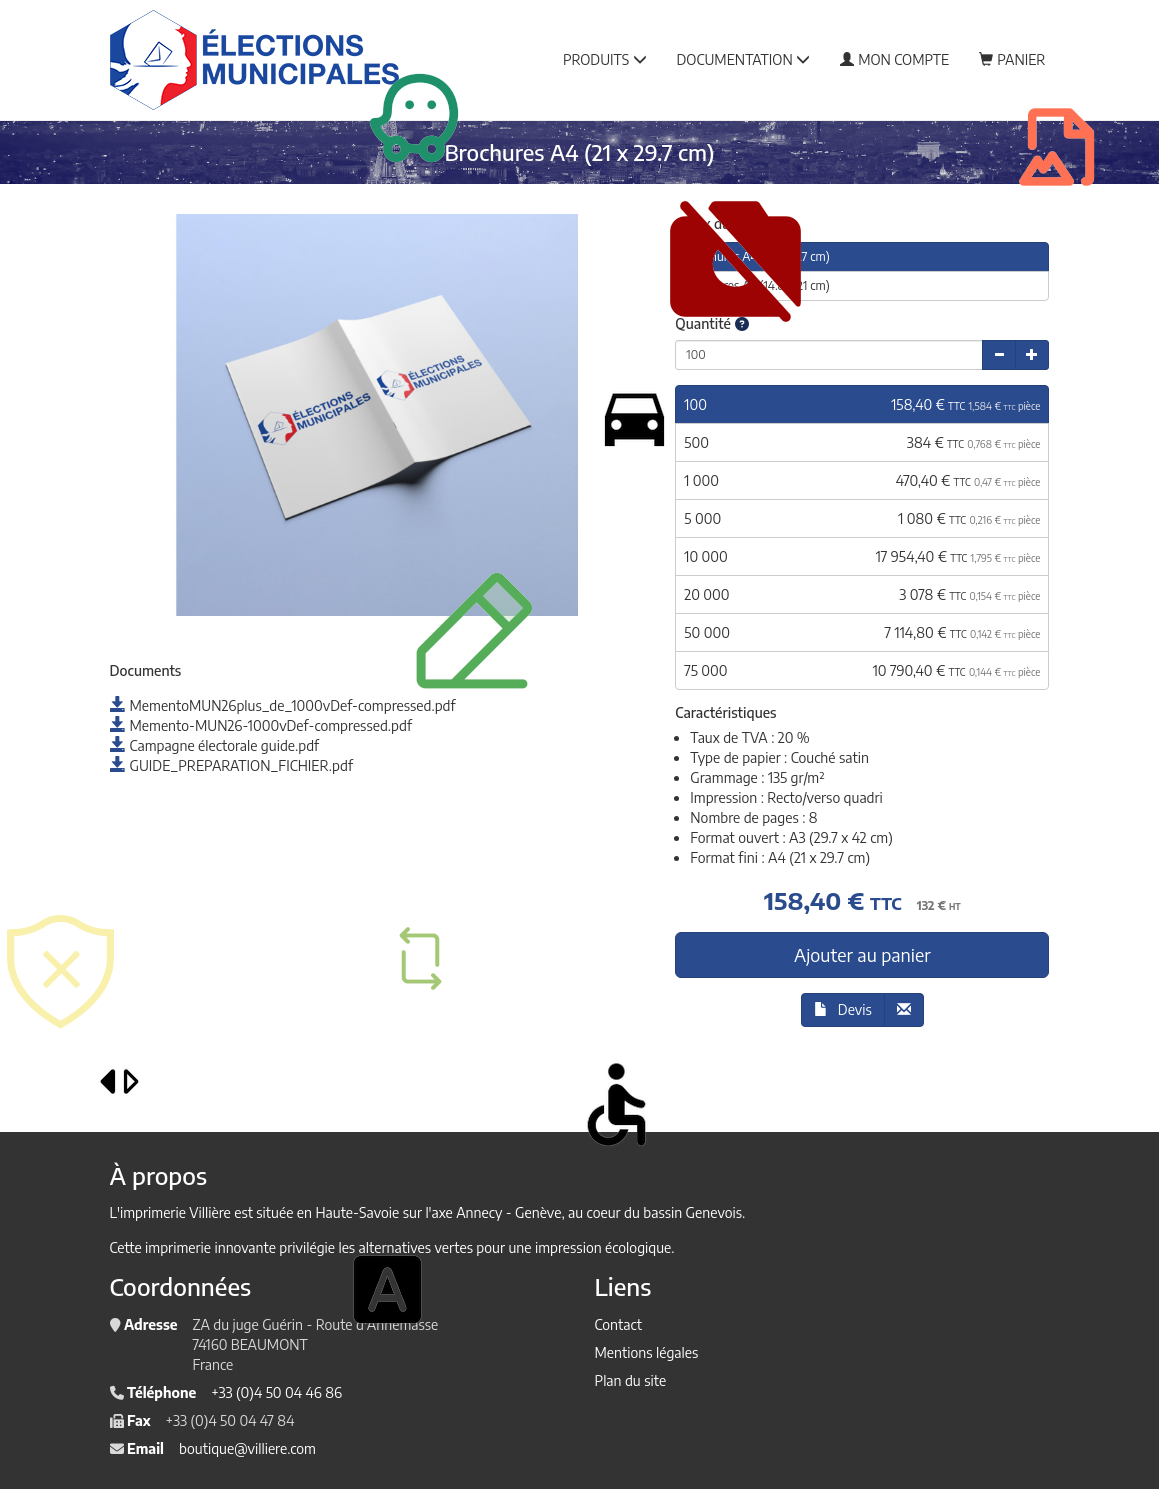  Describe the element at coordinates (414, 118) in the screenshot. I see `open waze navigation app` at that location.